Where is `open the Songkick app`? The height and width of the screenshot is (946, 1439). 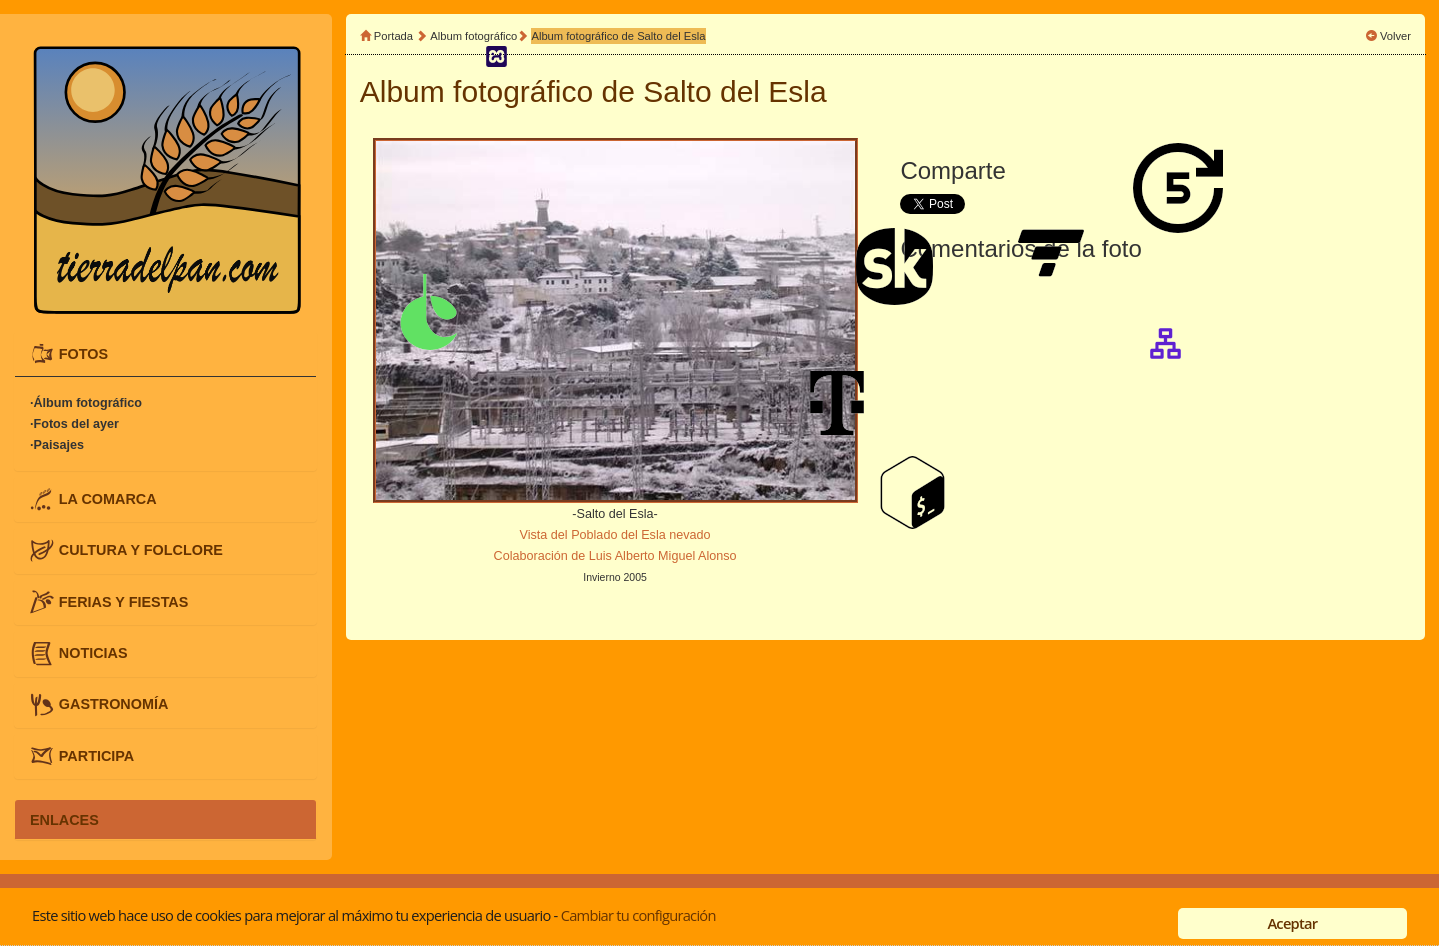
open the Songkick app is located at coordinates (894, 266).